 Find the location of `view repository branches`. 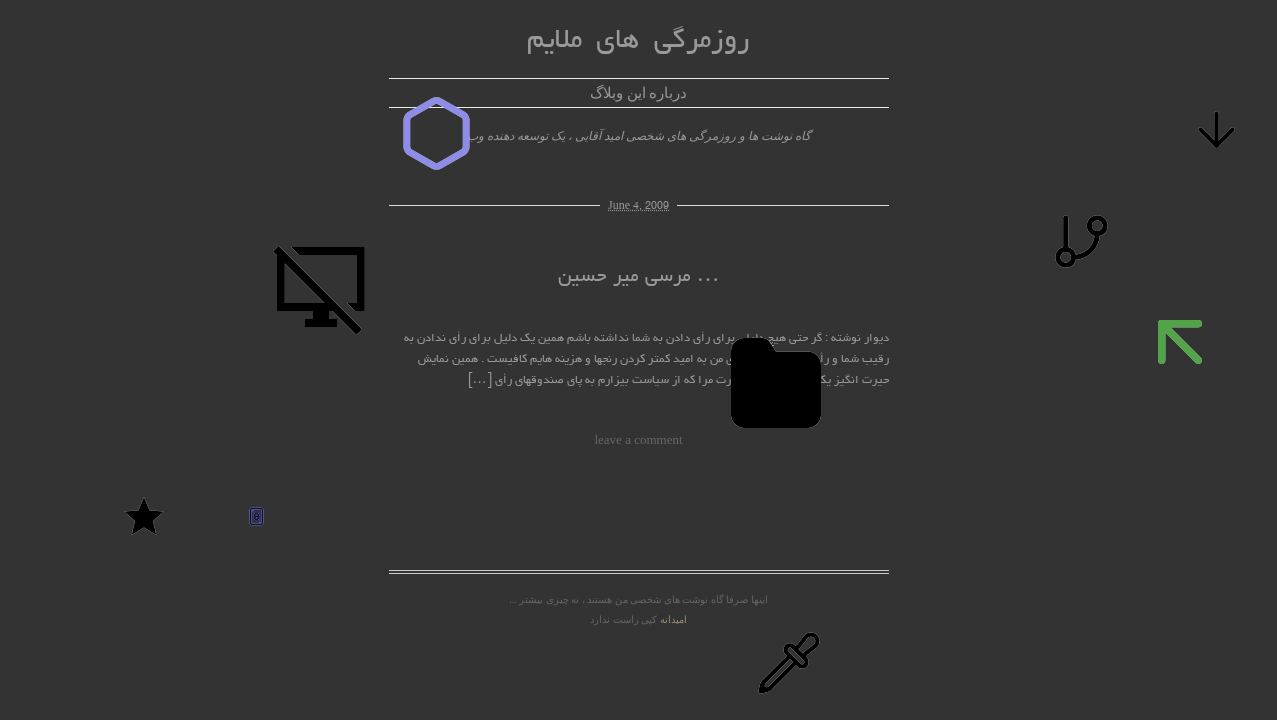

view repository branches is located at coordinates (1081, 241).